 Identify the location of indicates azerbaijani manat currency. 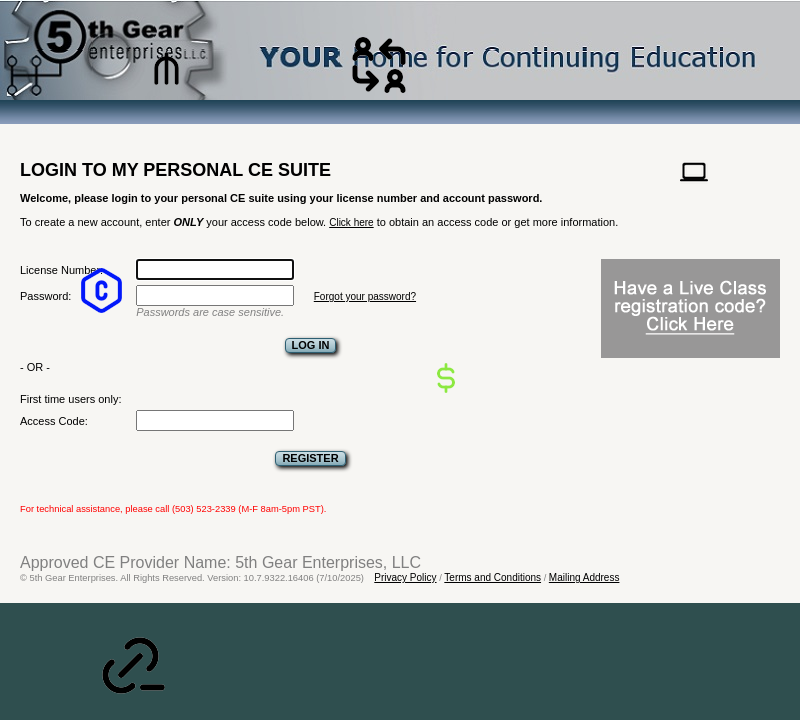
(166, 68).